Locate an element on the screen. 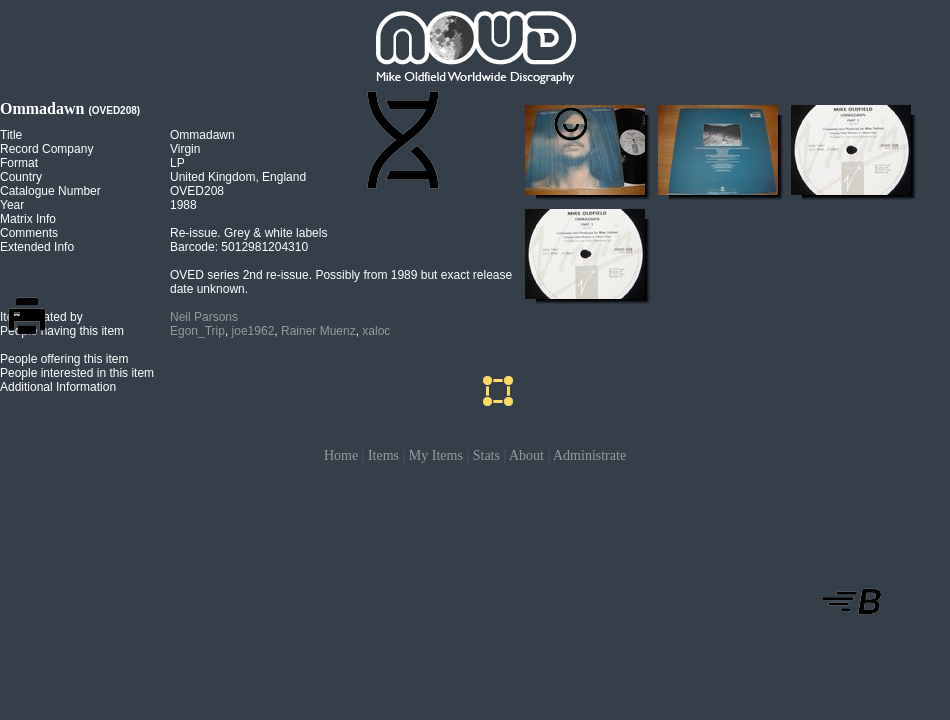 The height and width of the screenshot is (720, 950). BlazeMeter logo - performance testing platform is located at coordinates (851, 601).